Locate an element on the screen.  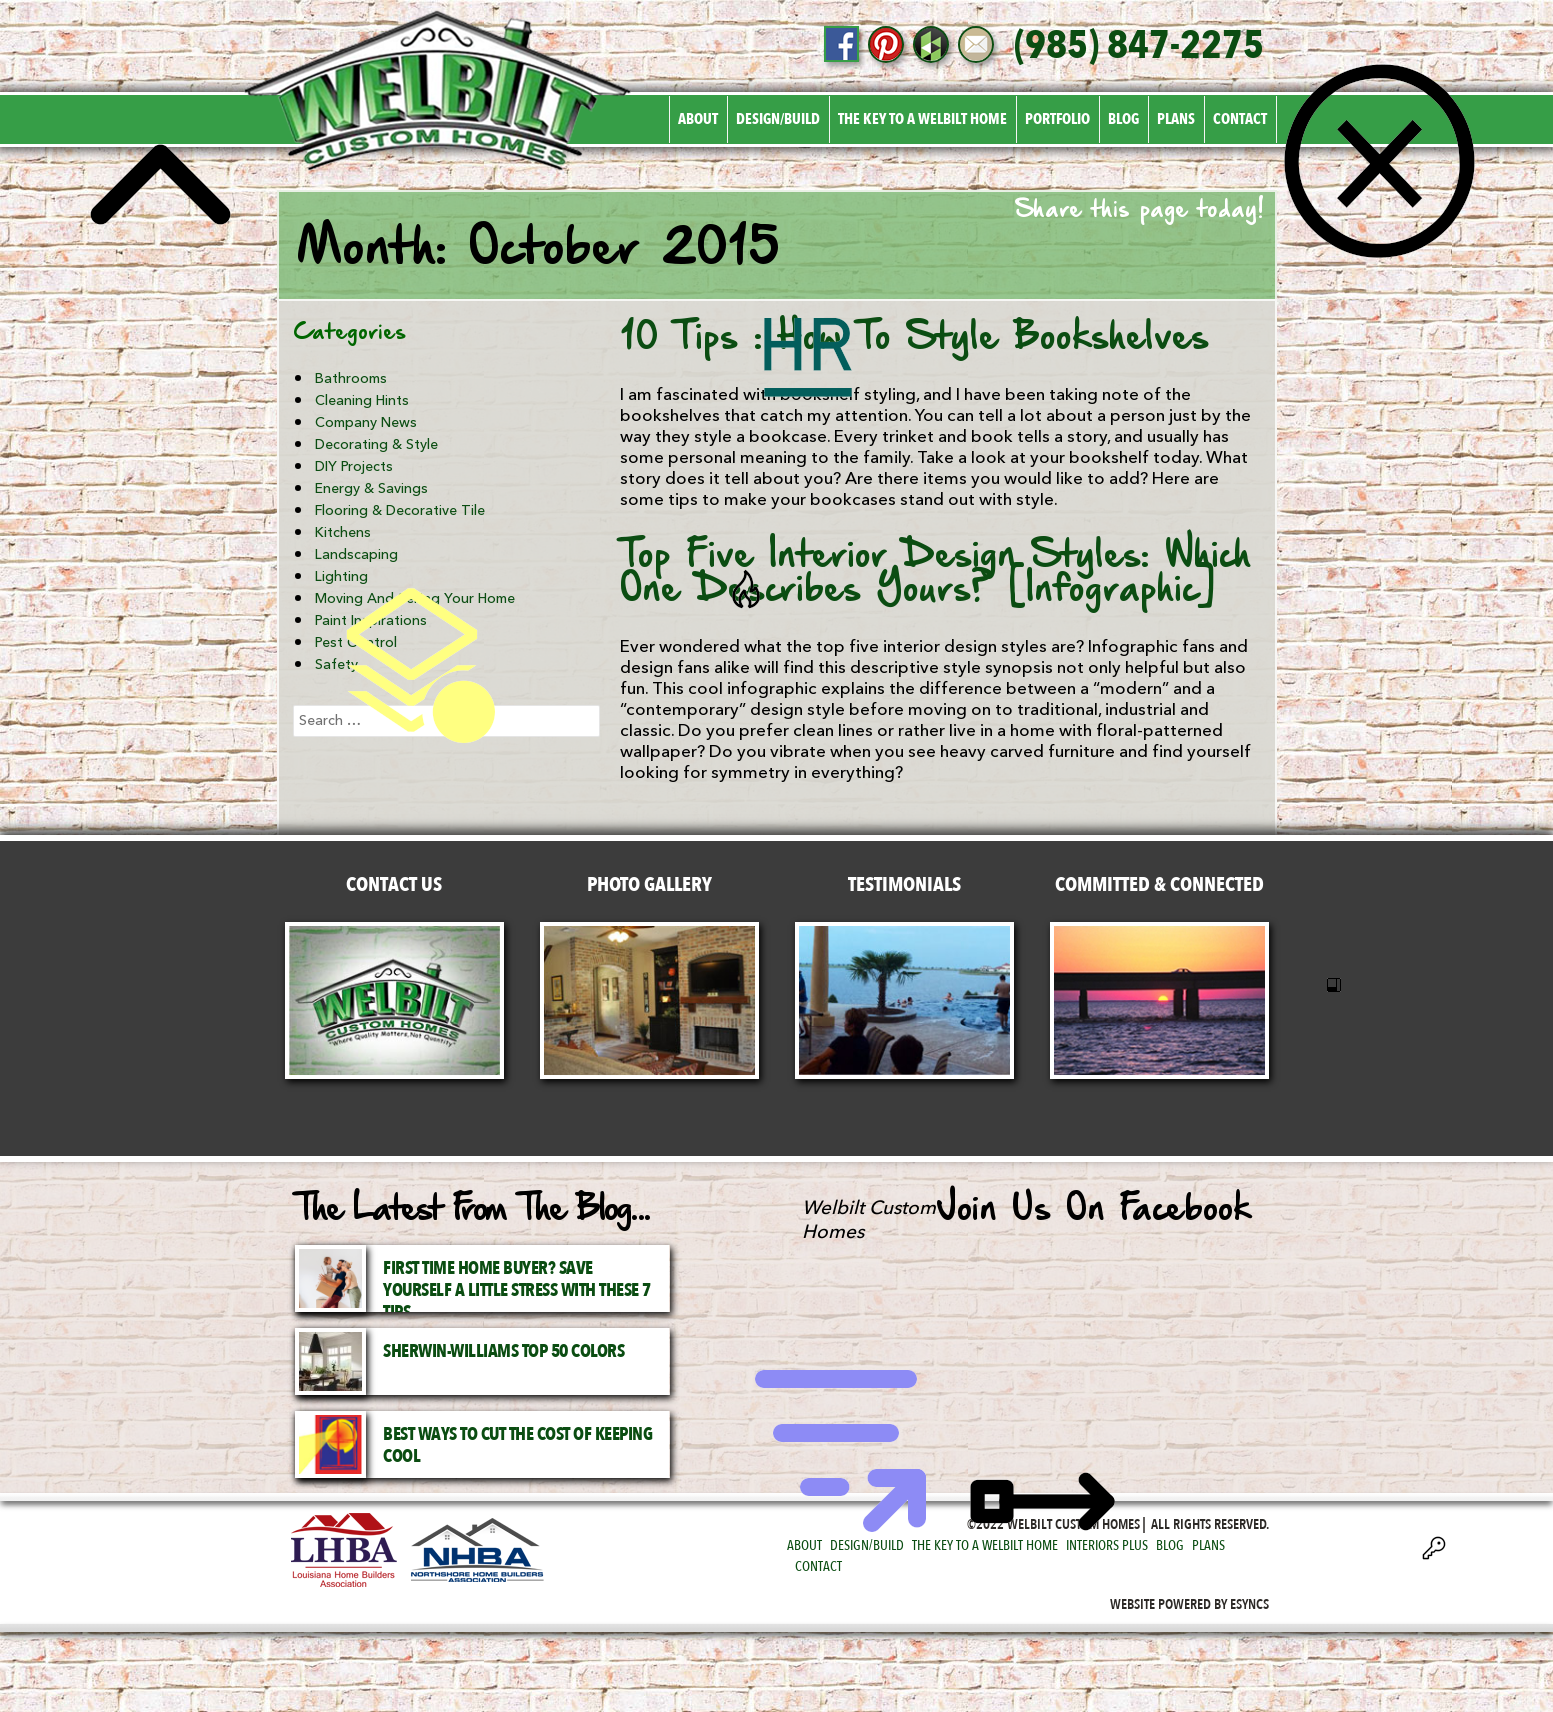
access security or authentication settings is located at coordinates (1434, 1548).